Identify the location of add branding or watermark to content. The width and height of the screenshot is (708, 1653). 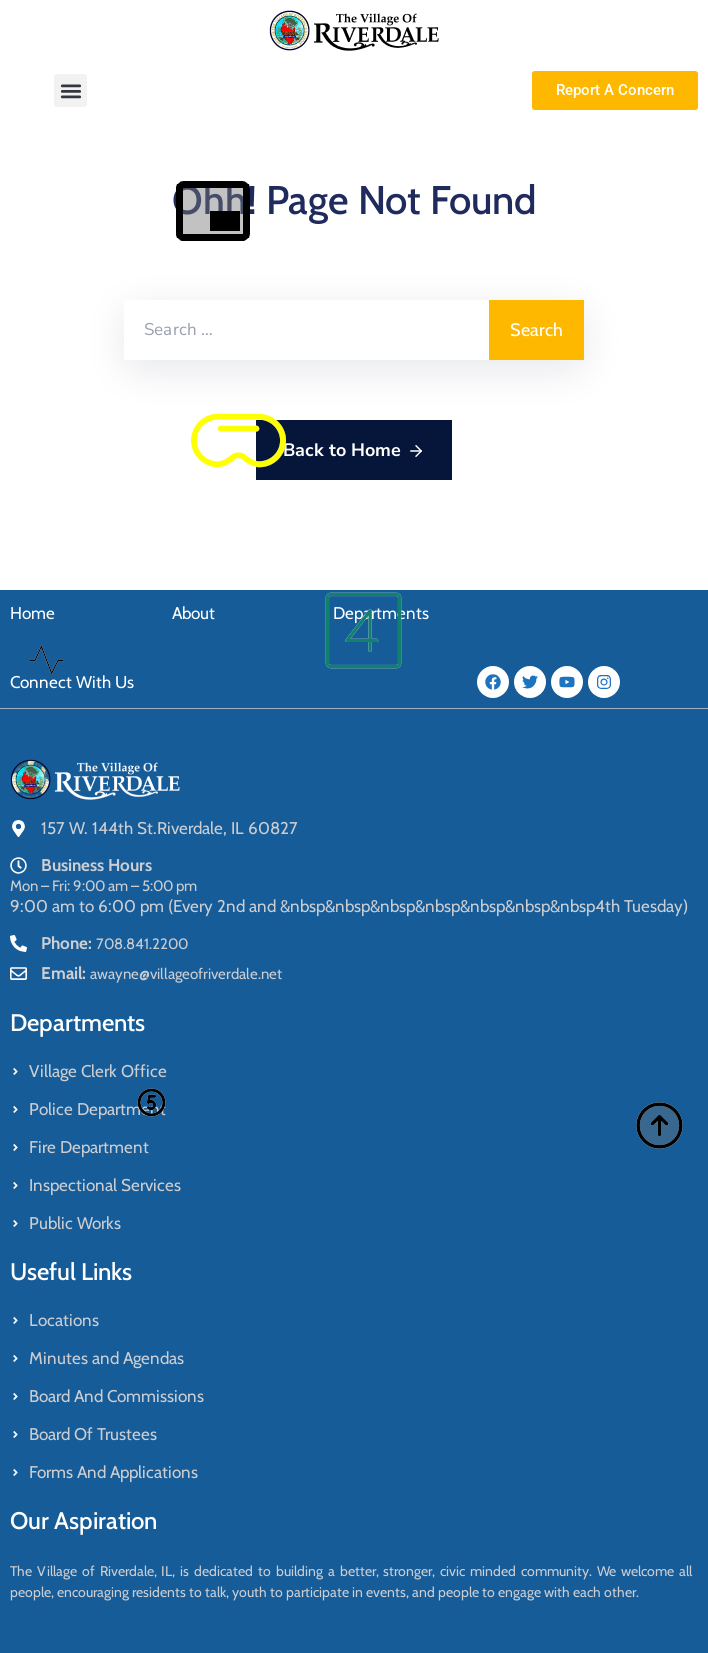
(213, 211).